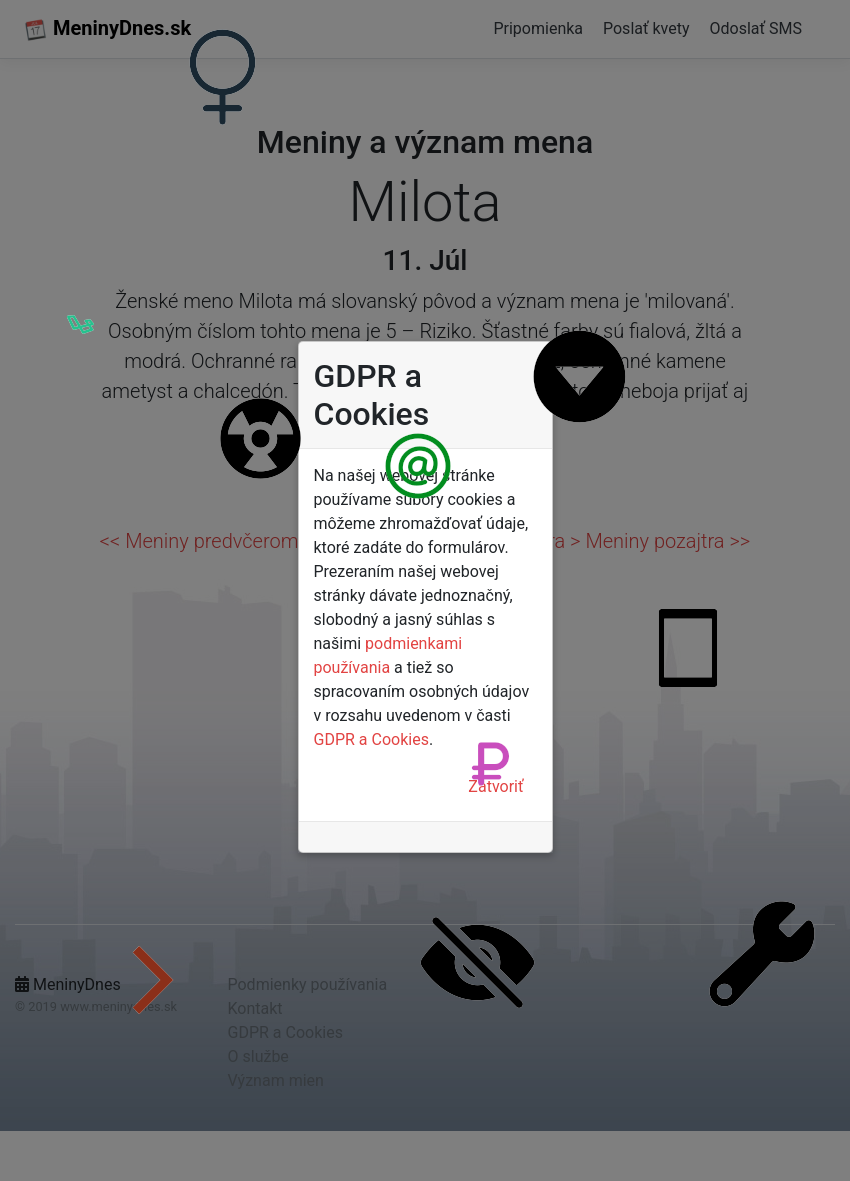  Describe the element at coordinates (477, 962) in the screenshot. I see `hide password or sensitive content` at that location.